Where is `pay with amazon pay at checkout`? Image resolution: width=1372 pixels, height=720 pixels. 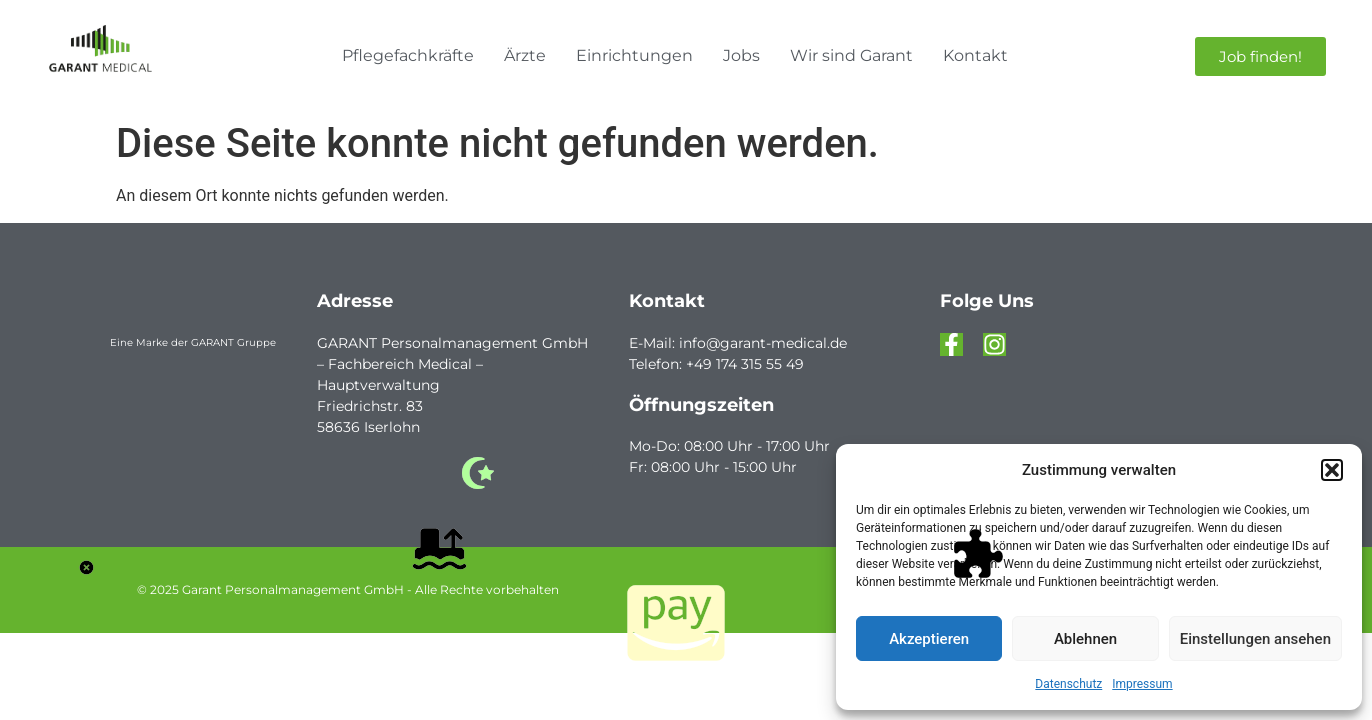
pay with amazon pay at checkout is located at coordinates (676, 623).